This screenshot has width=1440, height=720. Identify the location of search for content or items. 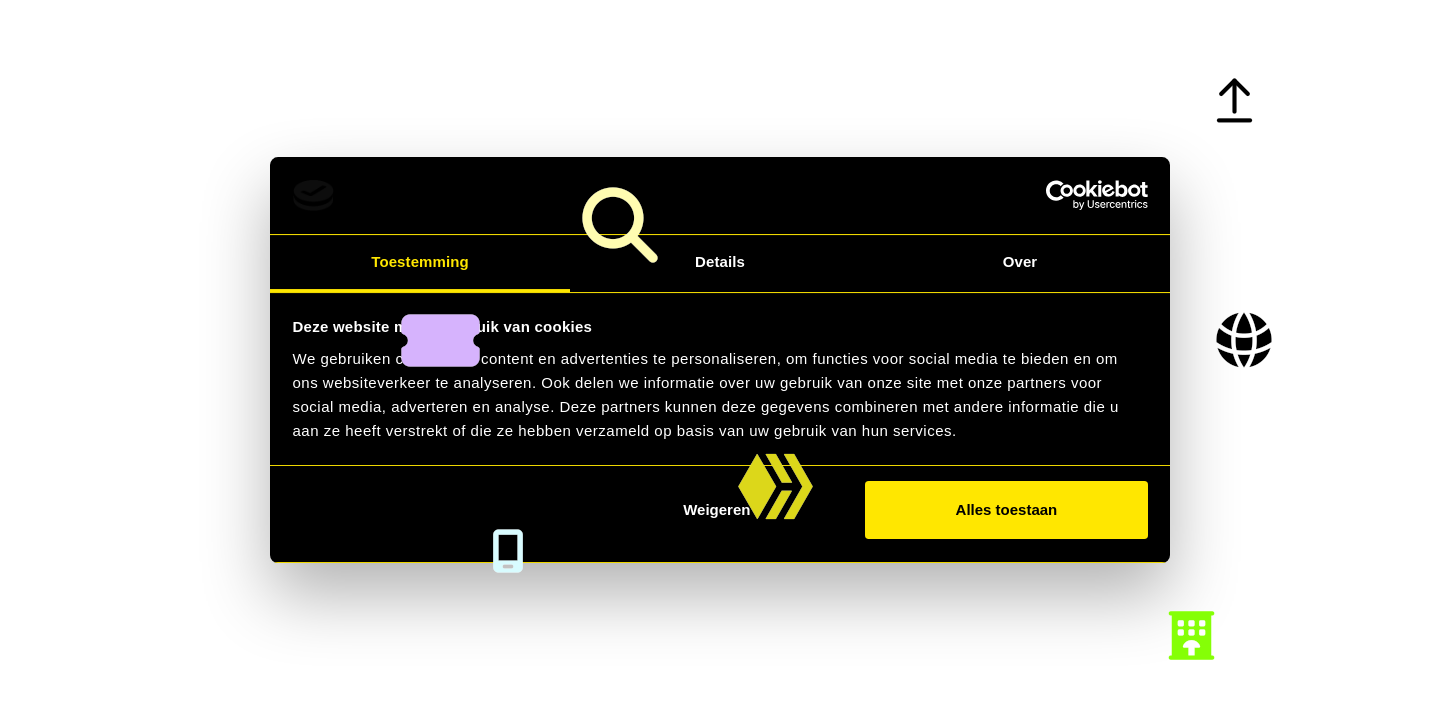
(620, 225).